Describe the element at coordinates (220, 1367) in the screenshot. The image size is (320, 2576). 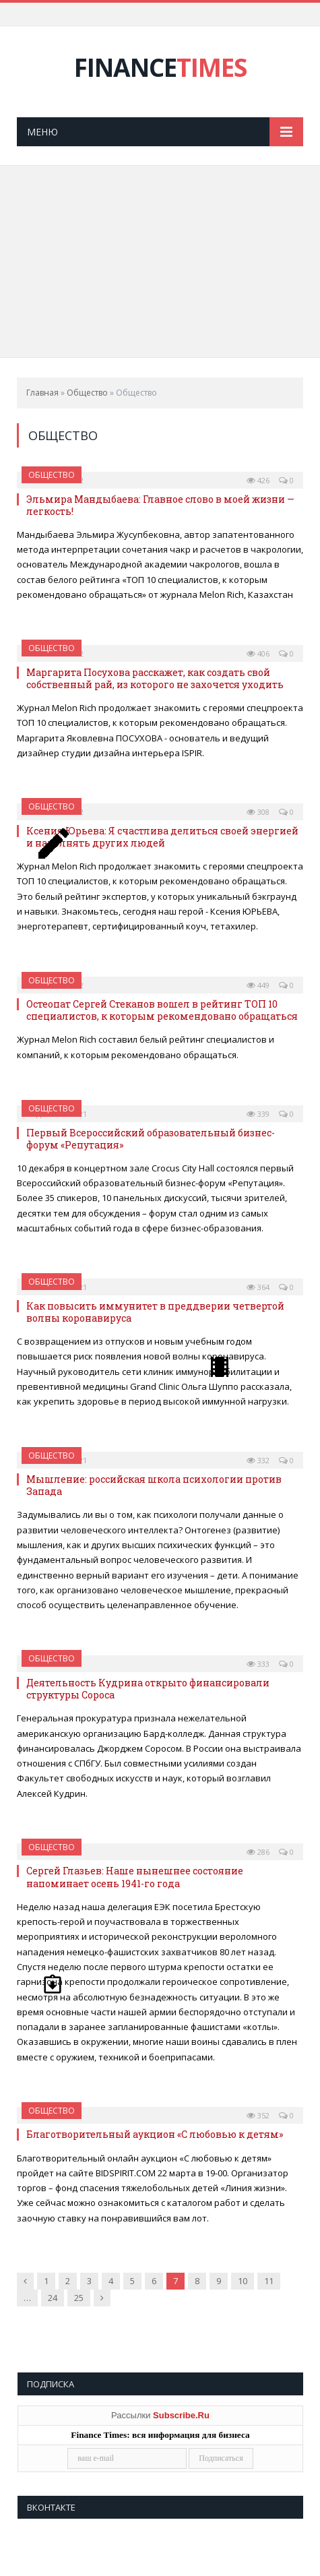
I see `access movies or video content` at that location.